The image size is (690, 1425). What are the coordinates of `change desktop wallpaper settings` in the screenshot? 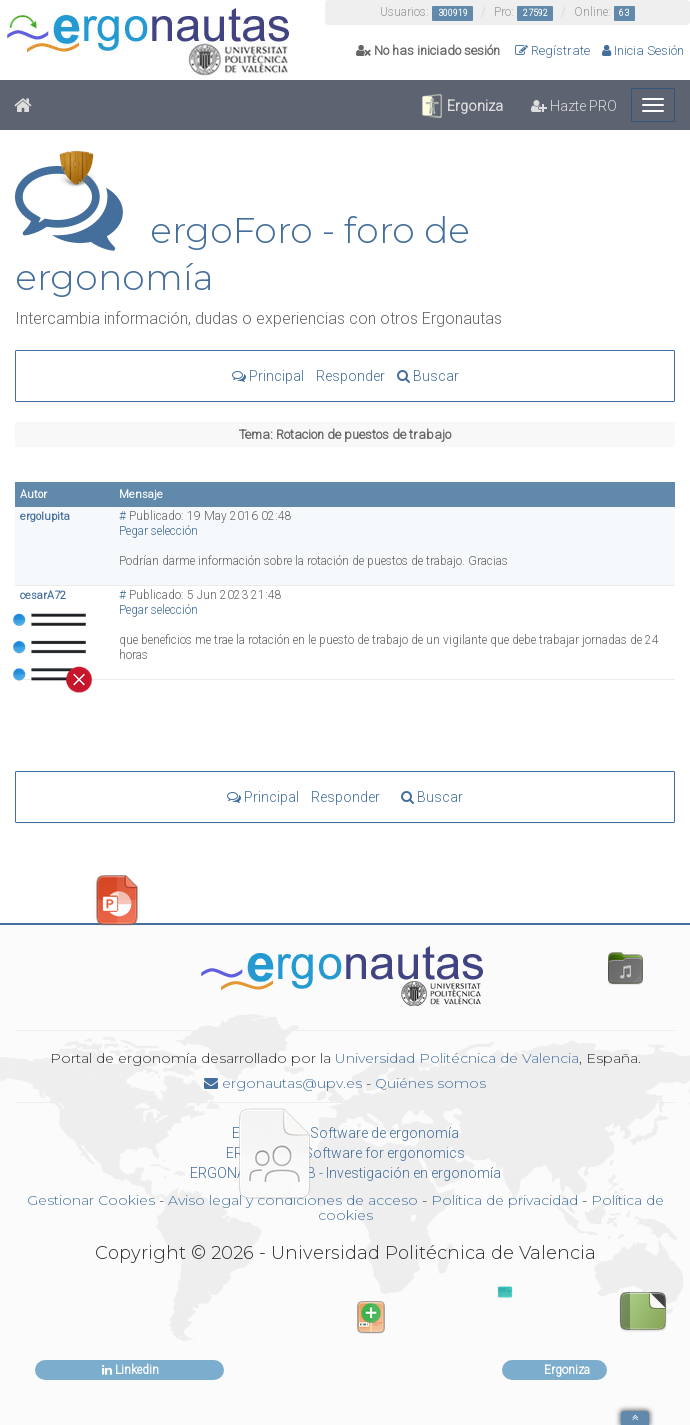 It's located at (643, 1311).